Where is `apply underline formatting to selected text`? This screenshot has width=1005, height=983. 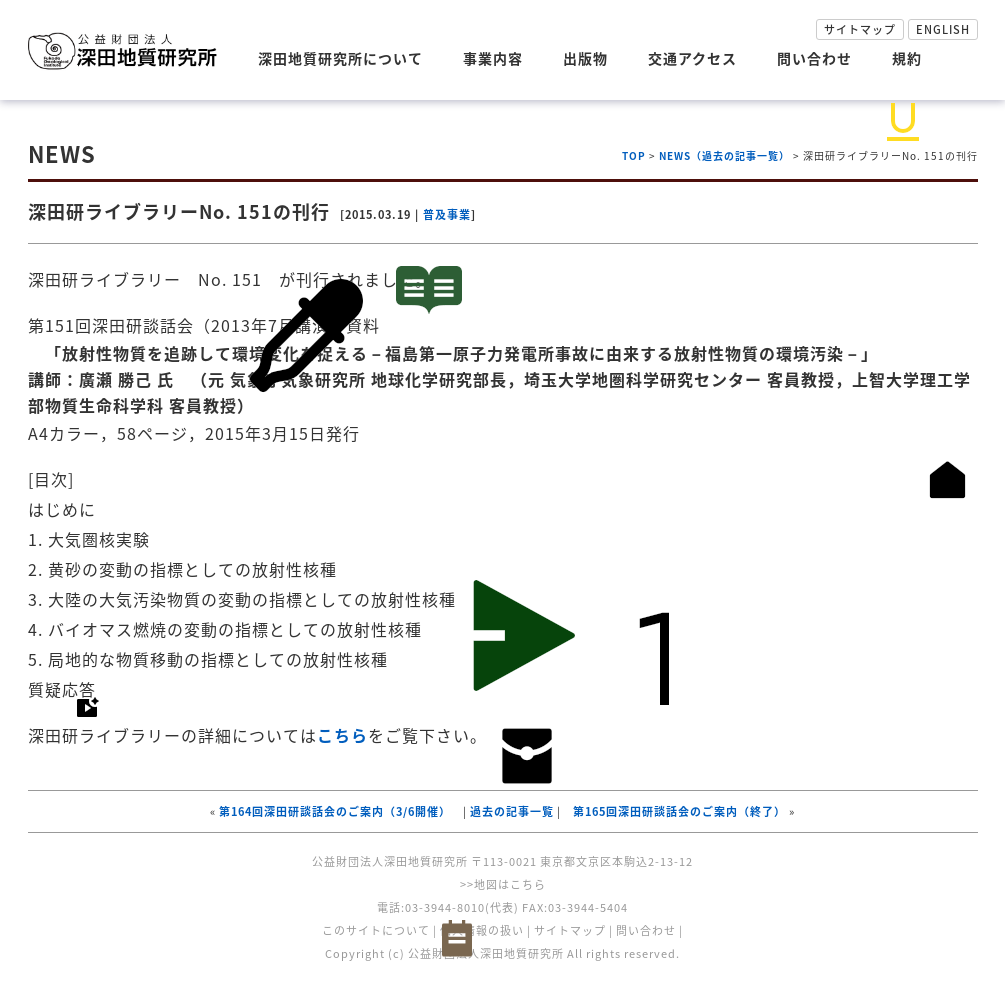
apply underline formatting to selected text is located at coordinates (903, 121).